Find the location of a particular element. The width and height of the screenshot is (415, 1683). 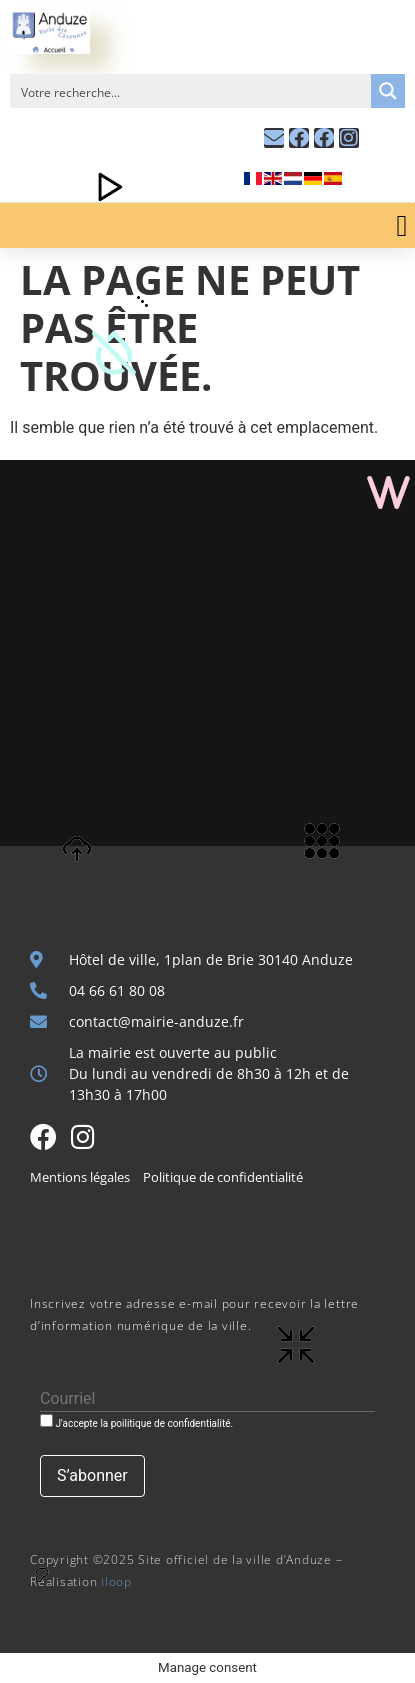

visit patreon page is located at coordinates (42, 1575).